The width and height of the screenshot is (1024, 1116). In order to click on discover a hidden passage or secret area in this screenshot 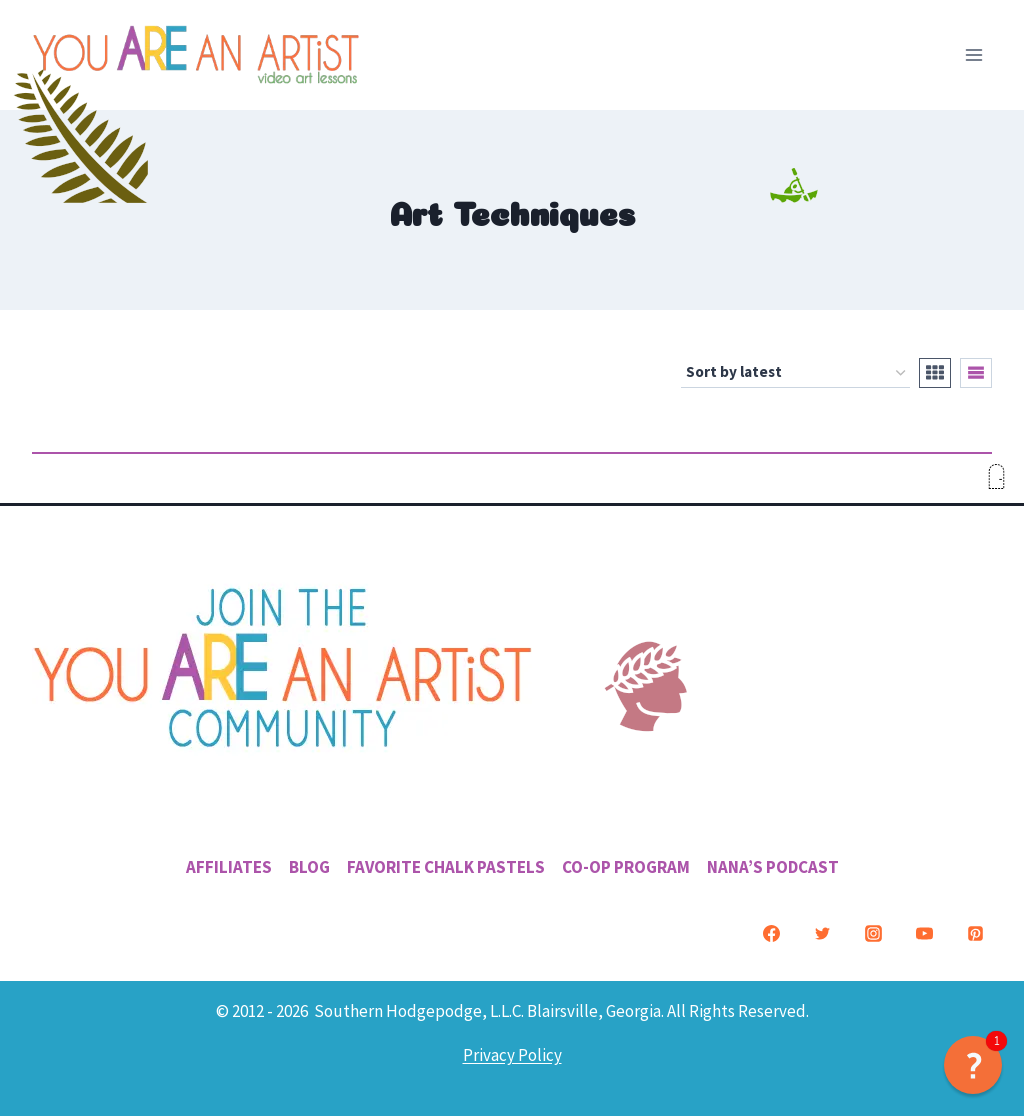, I will do `click(996, 476)`.